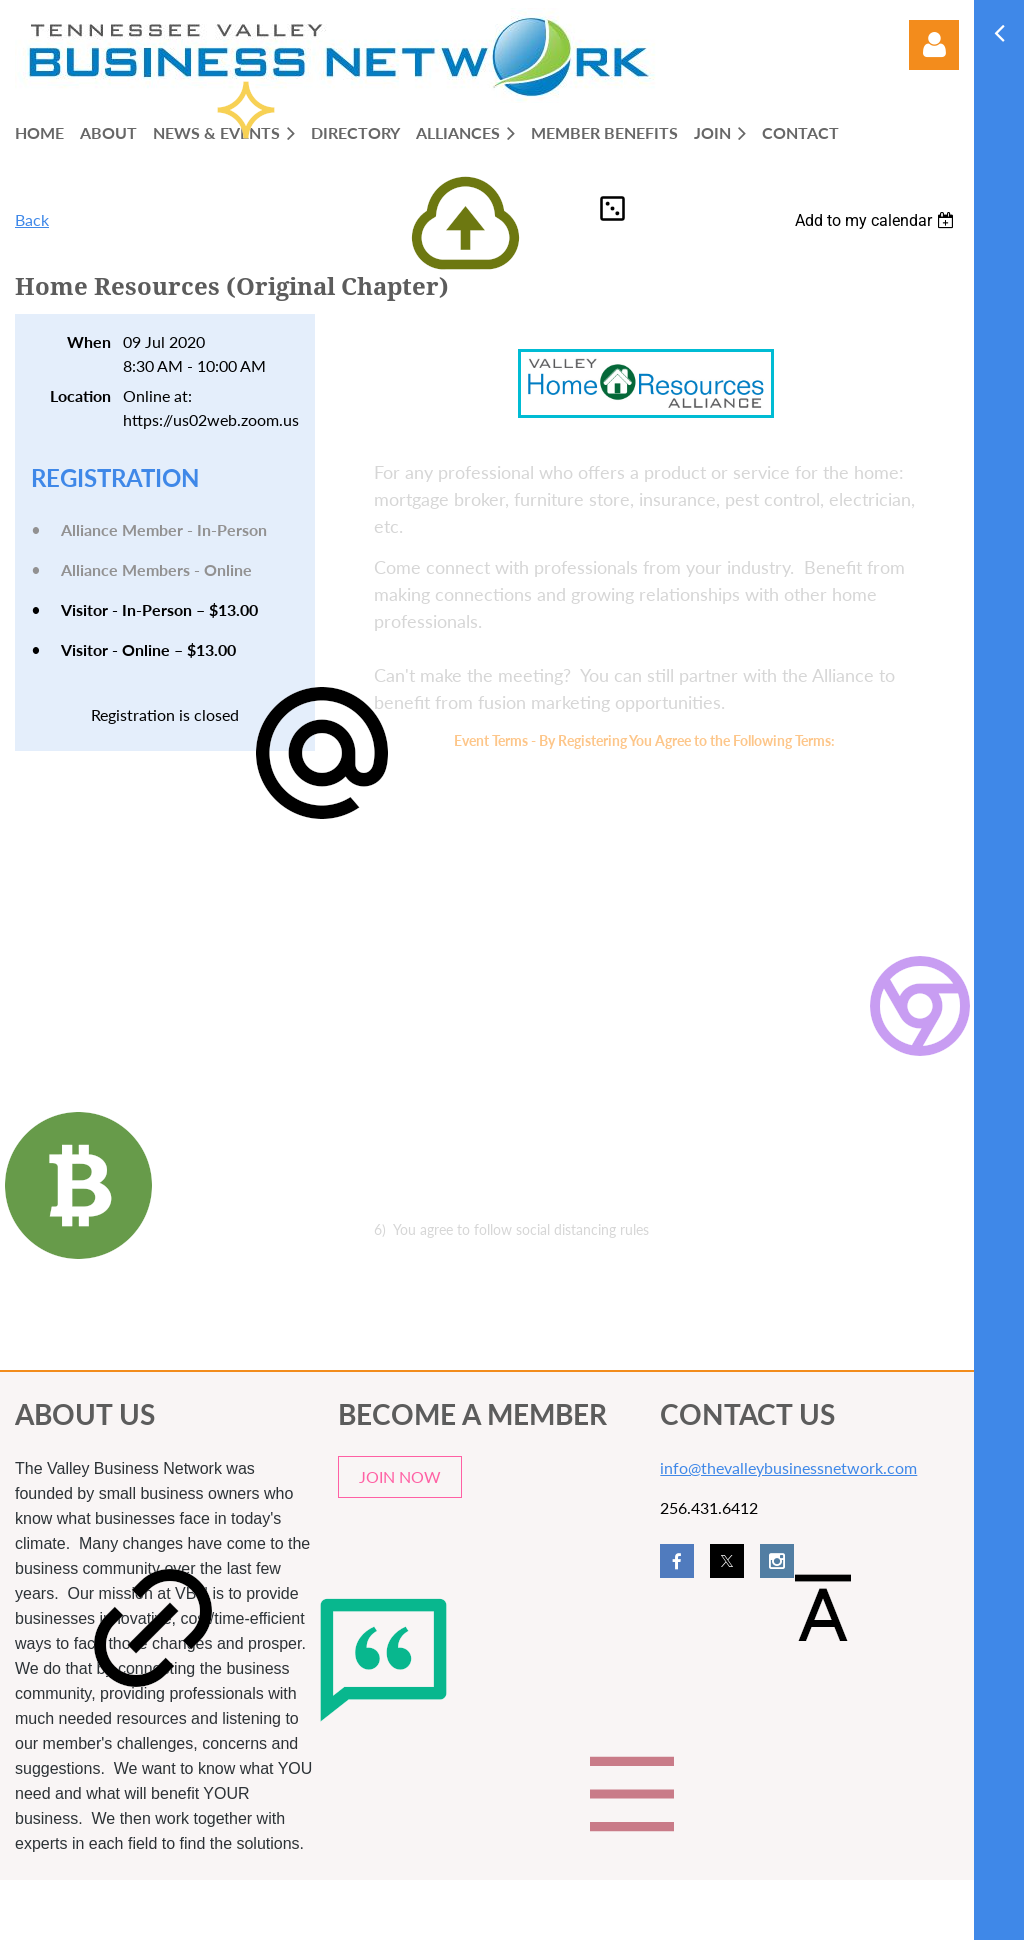 This screenshot has height=1940, width=1024. Describe the element at coordinates (153, 1628) in the screenshot. I see `insert or add a hyperlink` at that location.